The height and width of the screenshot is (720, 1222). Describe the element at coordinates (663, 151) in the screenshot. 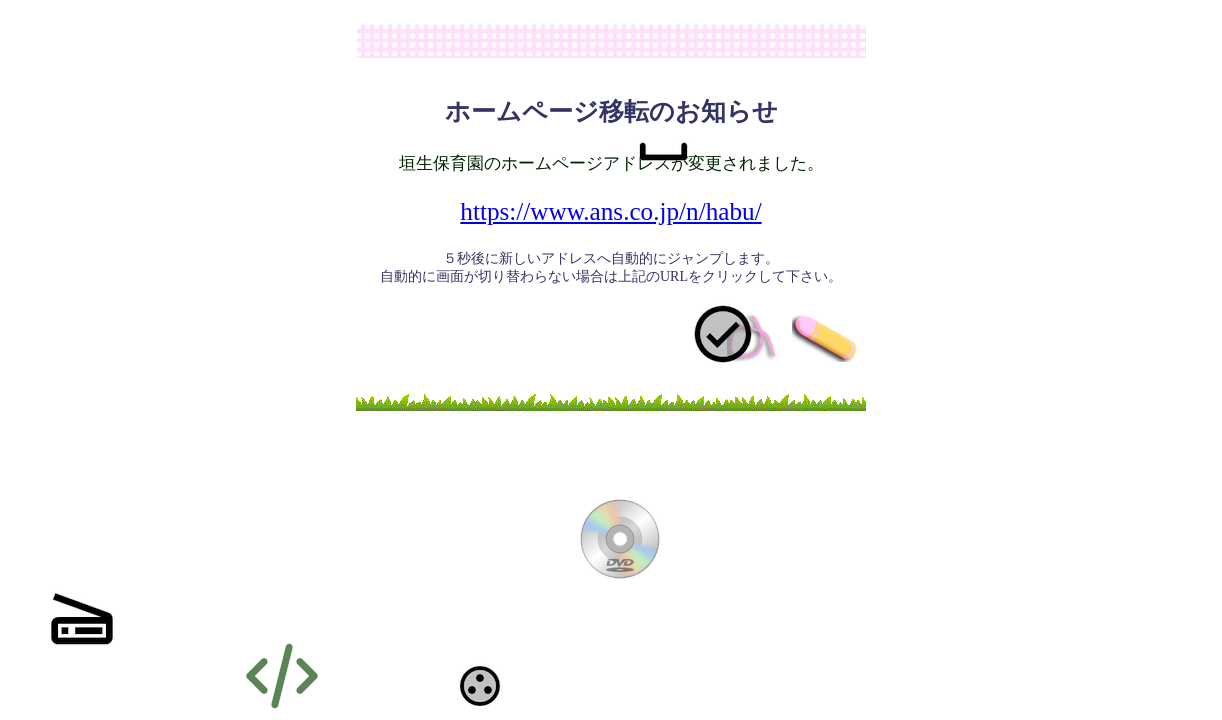

I see `insert a space character` at that location.